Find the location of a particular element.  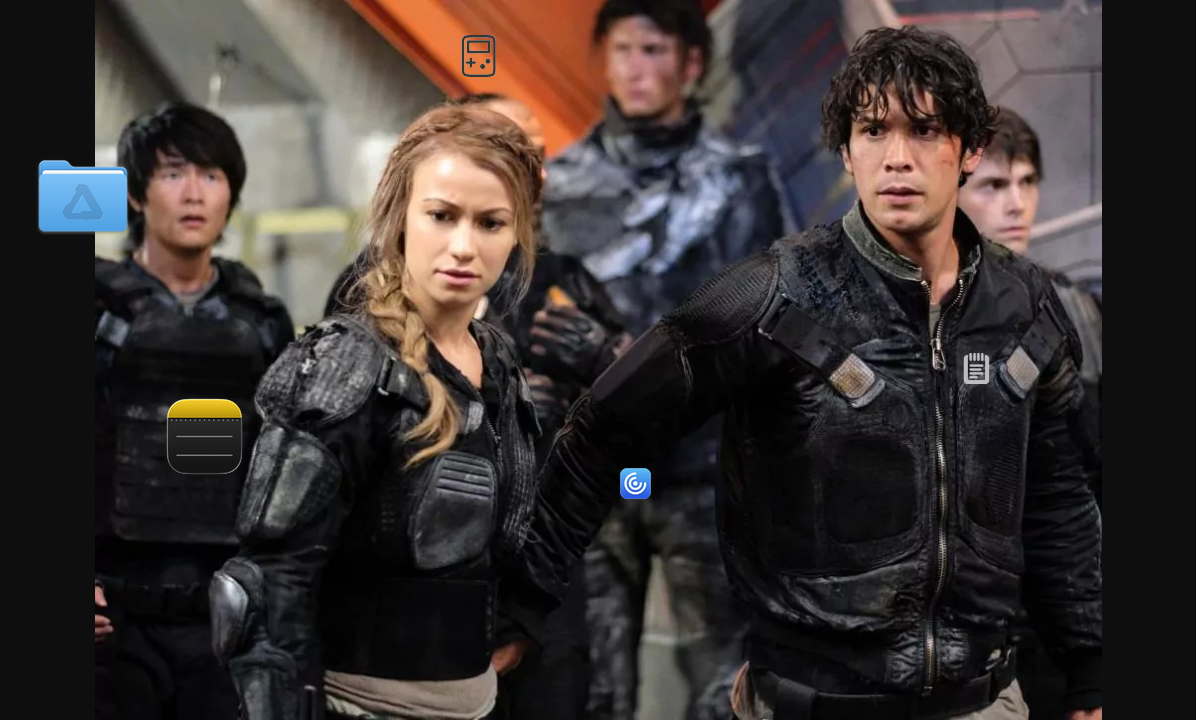

open the games app is located at coordinates (480, 56).